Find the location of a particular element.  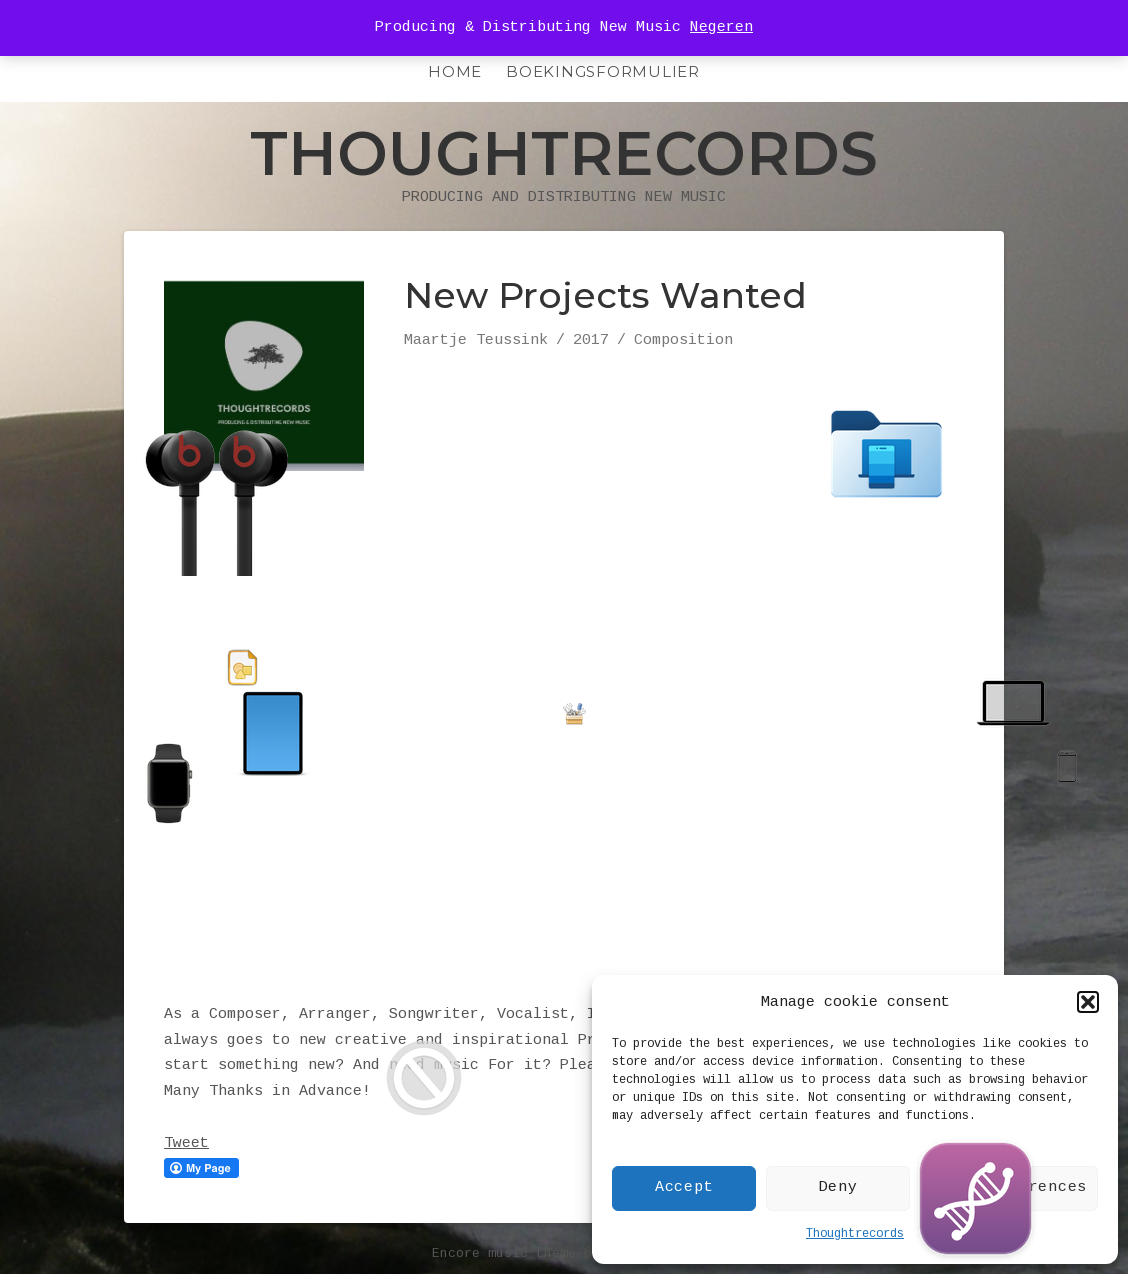

open folder containing Microsoft Mitra or telephony files is located at coordinates (886, 457).